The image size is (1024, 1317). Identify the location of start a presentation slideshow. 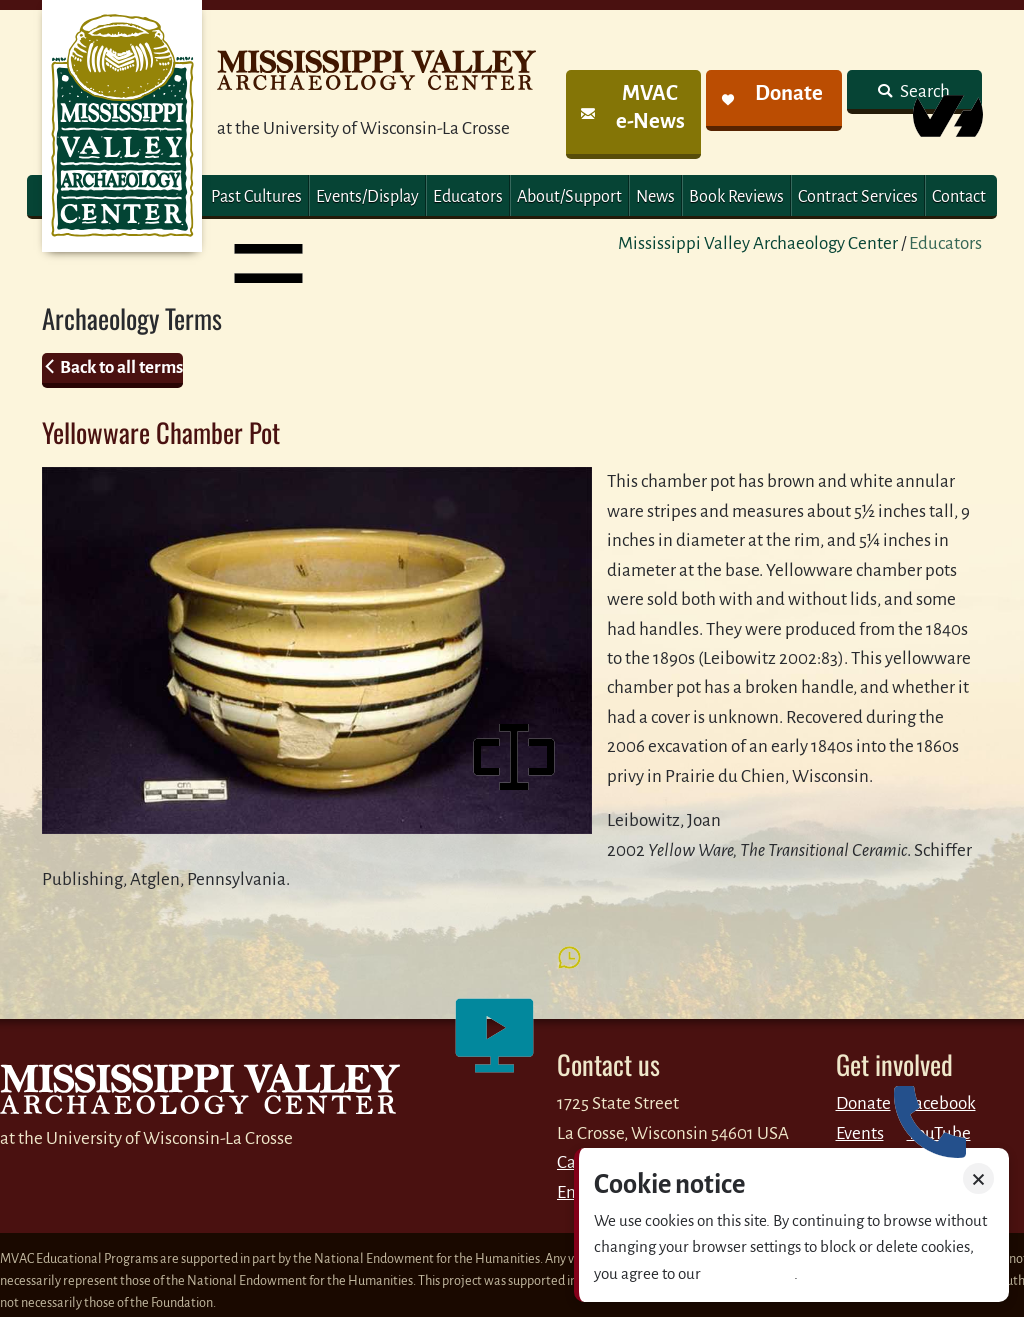
(494, 1033).